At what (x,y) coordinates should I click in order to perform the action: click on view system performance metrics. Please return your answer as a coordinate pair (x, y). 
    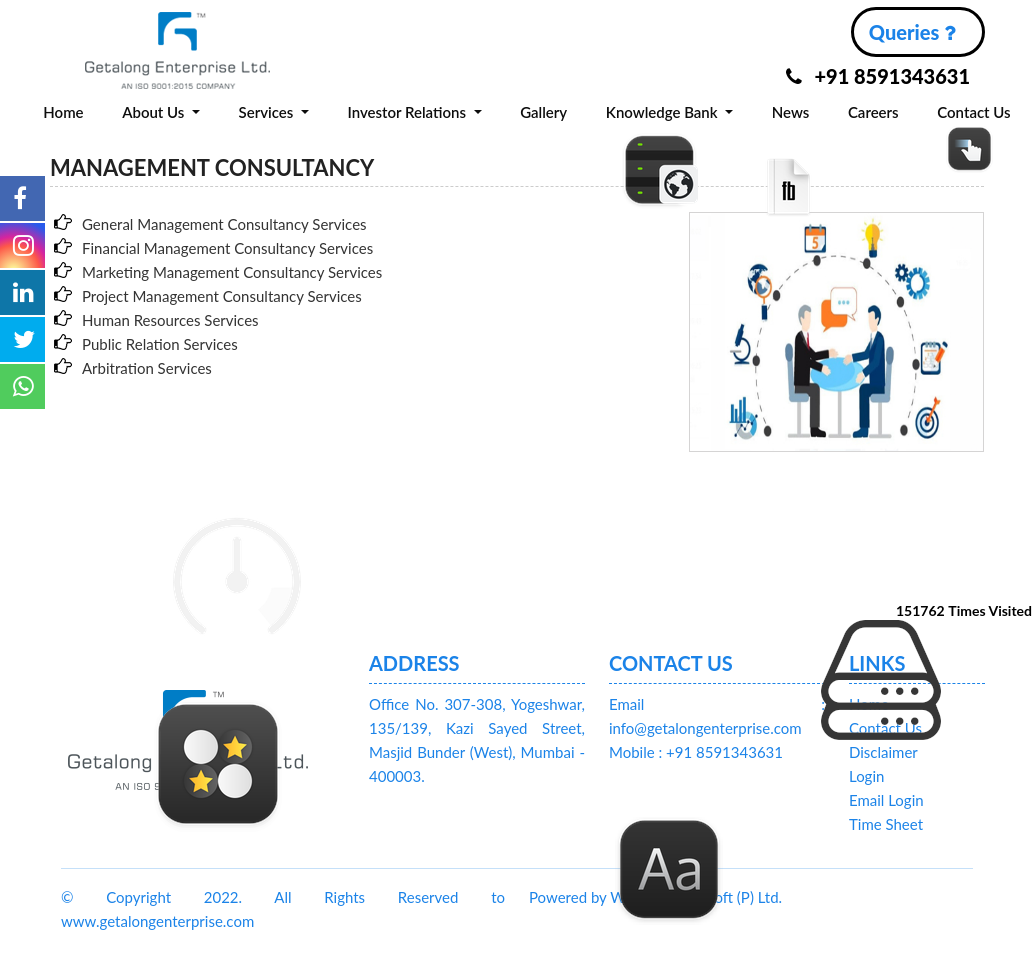
    Looking at the image, I should click on (237, 576).